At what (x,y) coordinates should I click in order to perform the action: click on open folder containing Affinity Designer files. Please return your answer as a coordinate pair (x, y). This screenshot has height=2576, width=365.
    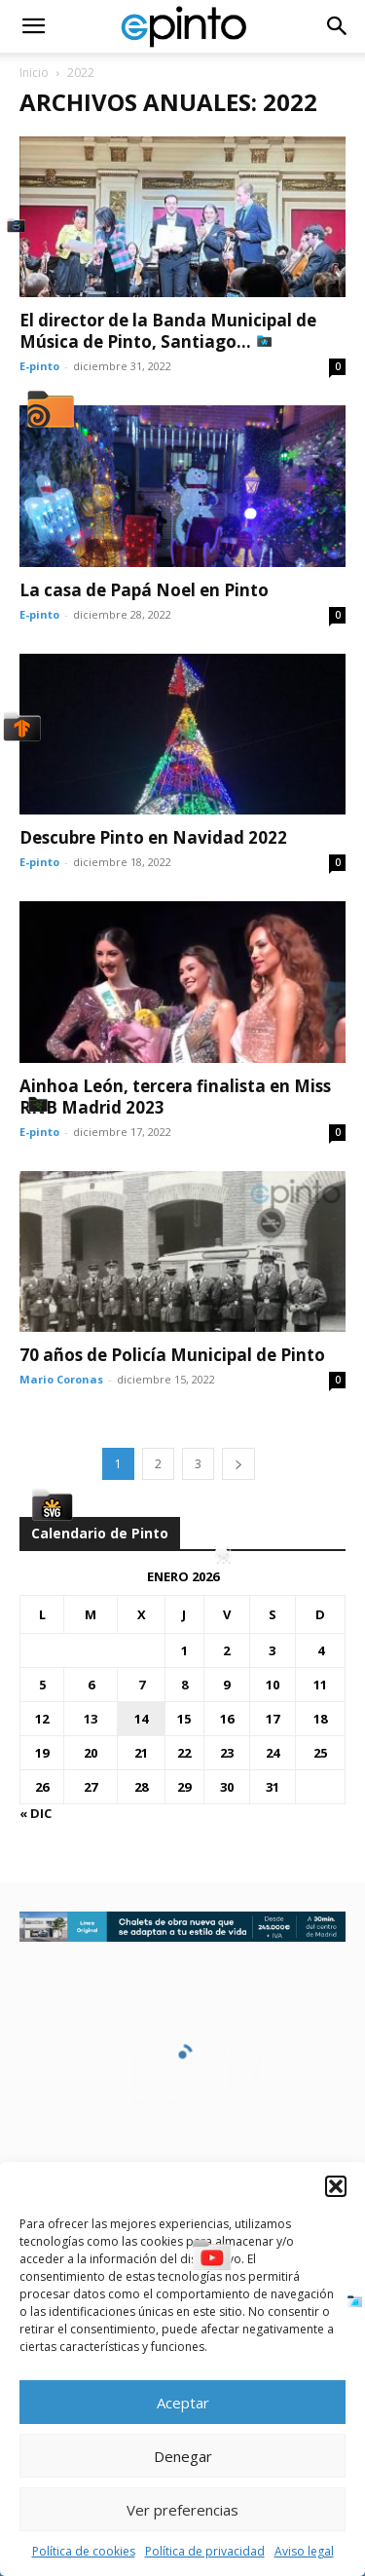
    Looking at the image, I should click on (354, 2301).